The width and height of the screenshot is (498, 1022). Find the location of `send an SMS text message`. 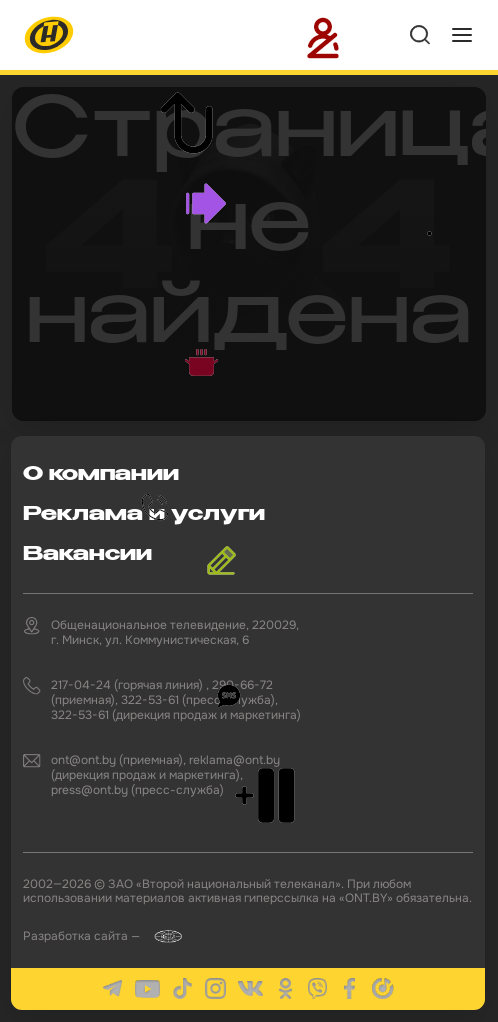

send an SMS text message is located at coordinates (229, 696).